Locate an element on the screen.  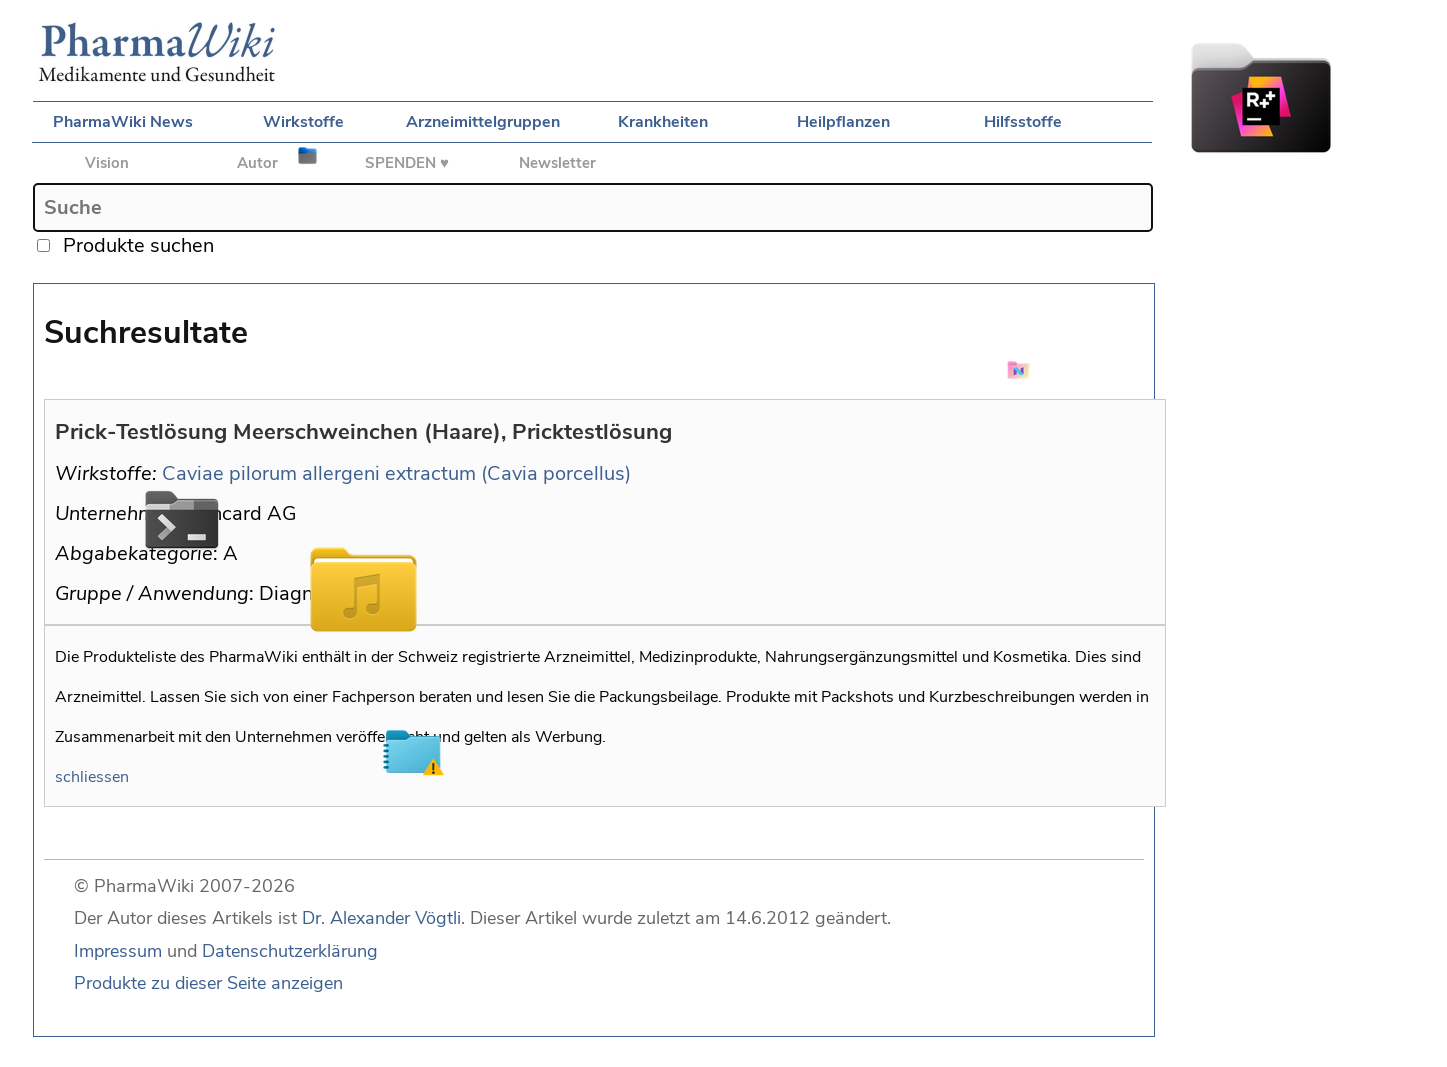
folder containing ReSharper C++ project files is located at coordinates (1260, 101).